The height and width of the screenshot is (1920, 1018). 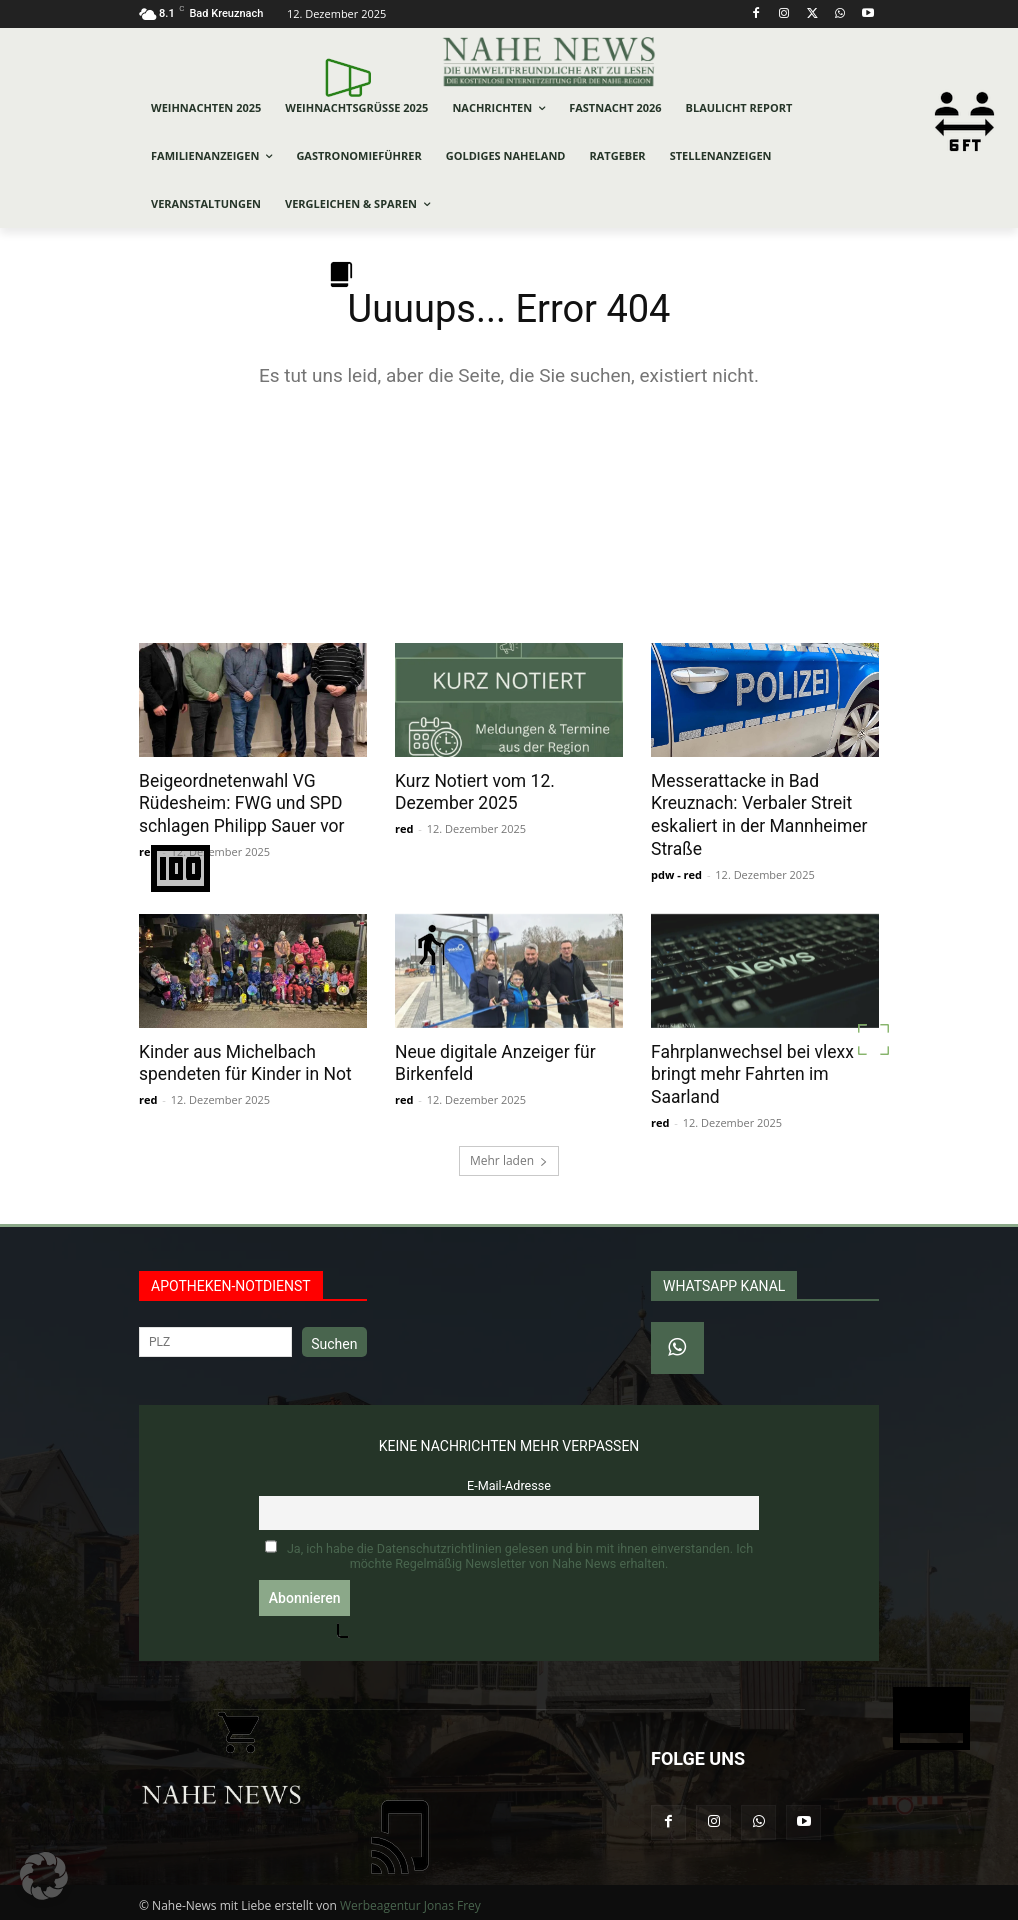 I want to click on view currency or money-related features, so click(x=180, y=868).